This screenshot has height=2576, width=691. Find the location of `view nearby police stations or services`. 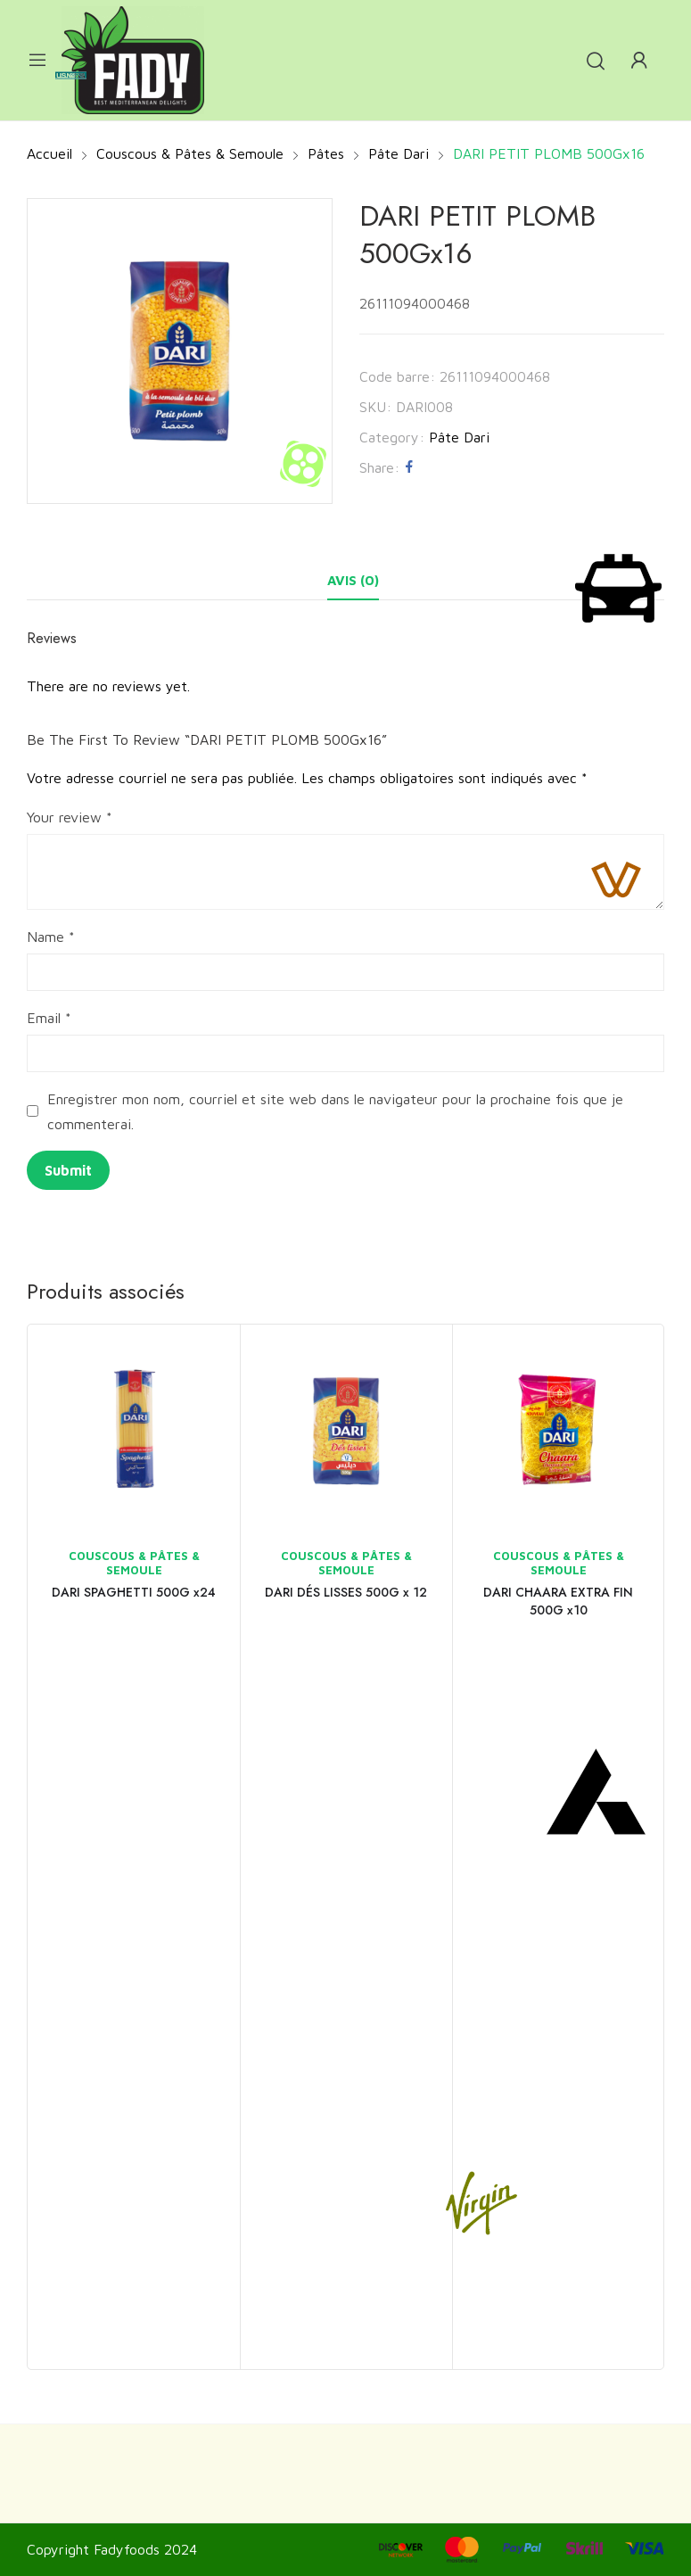

view nearby police stations or services is located at coordinates (618, 586).